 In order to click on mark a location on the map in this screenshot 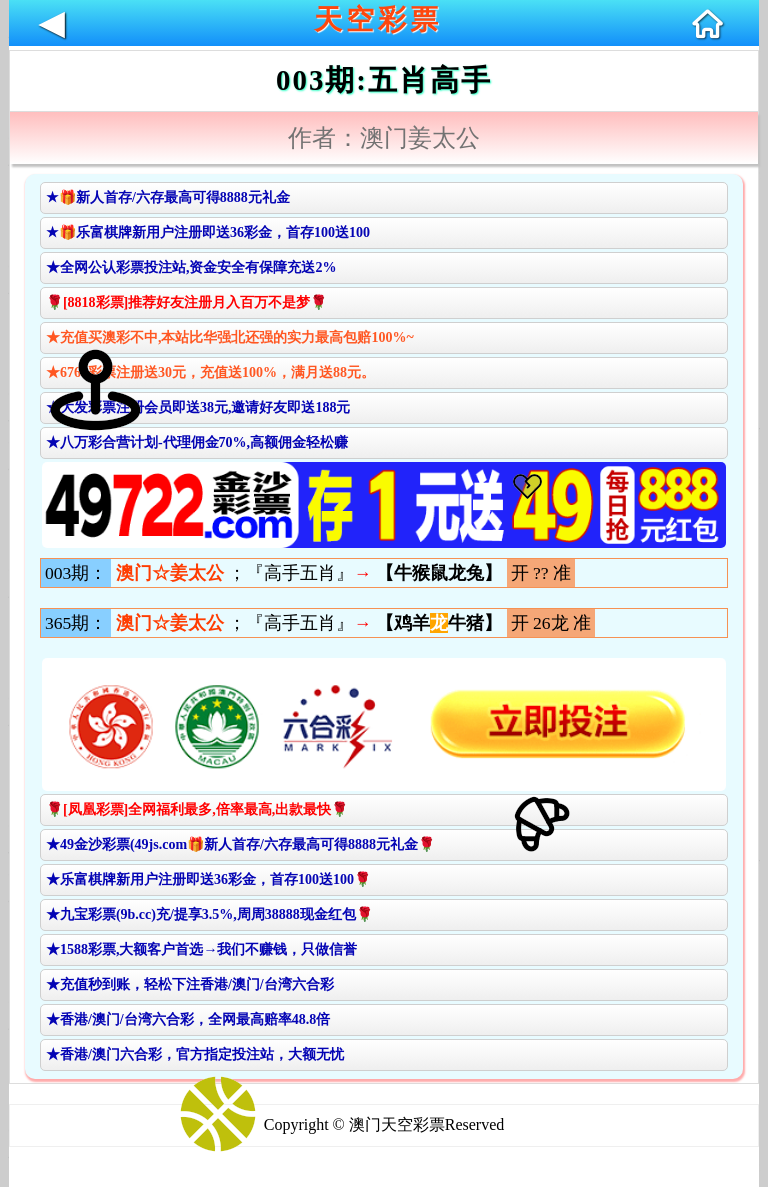, I will do `click(95, 391)`.